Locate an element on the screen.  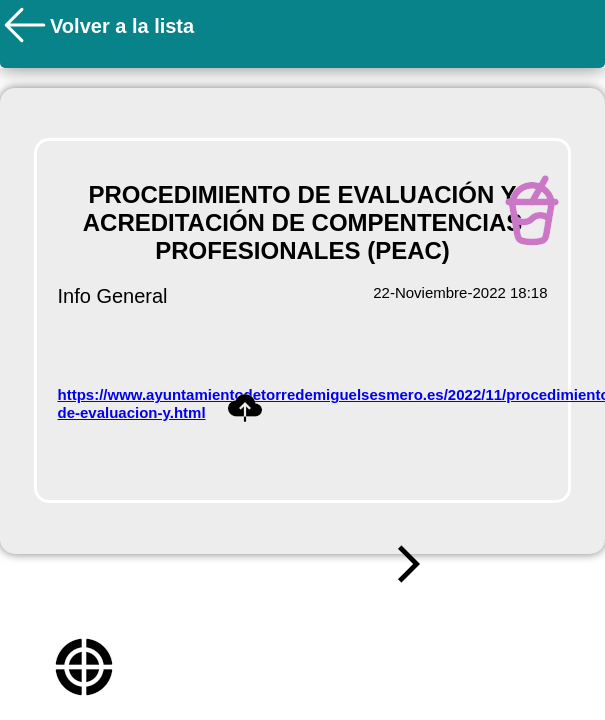
upload a file to the cloud is located at coordinates (245, 408).